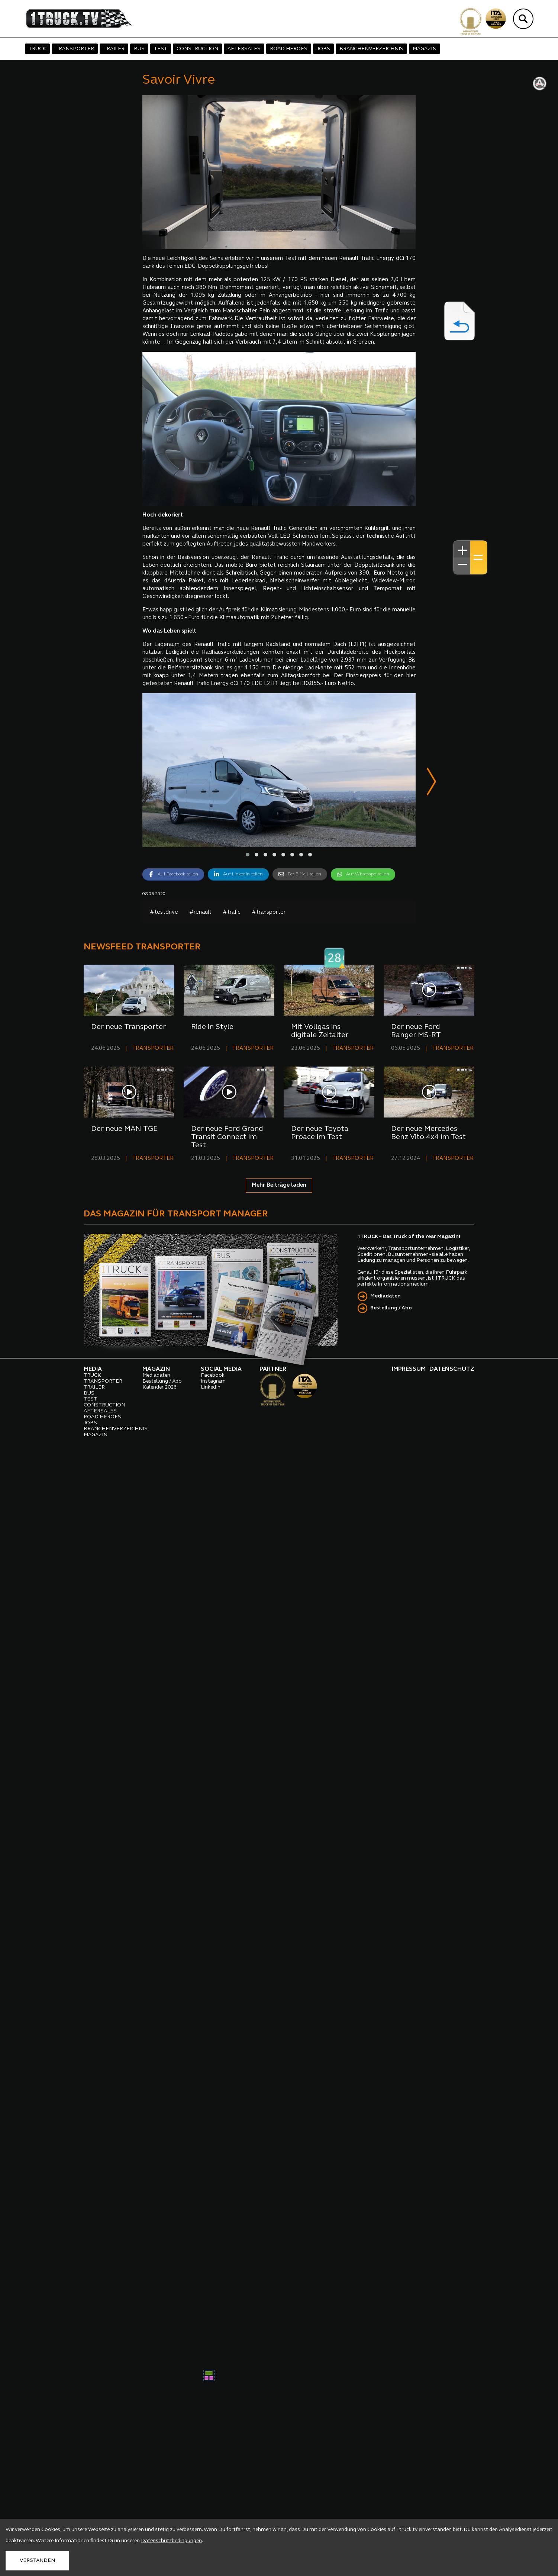  Describe the element at coordinates (334, 958) in the screenshot. I see `indicates an upcoming appointment or event` at that location.